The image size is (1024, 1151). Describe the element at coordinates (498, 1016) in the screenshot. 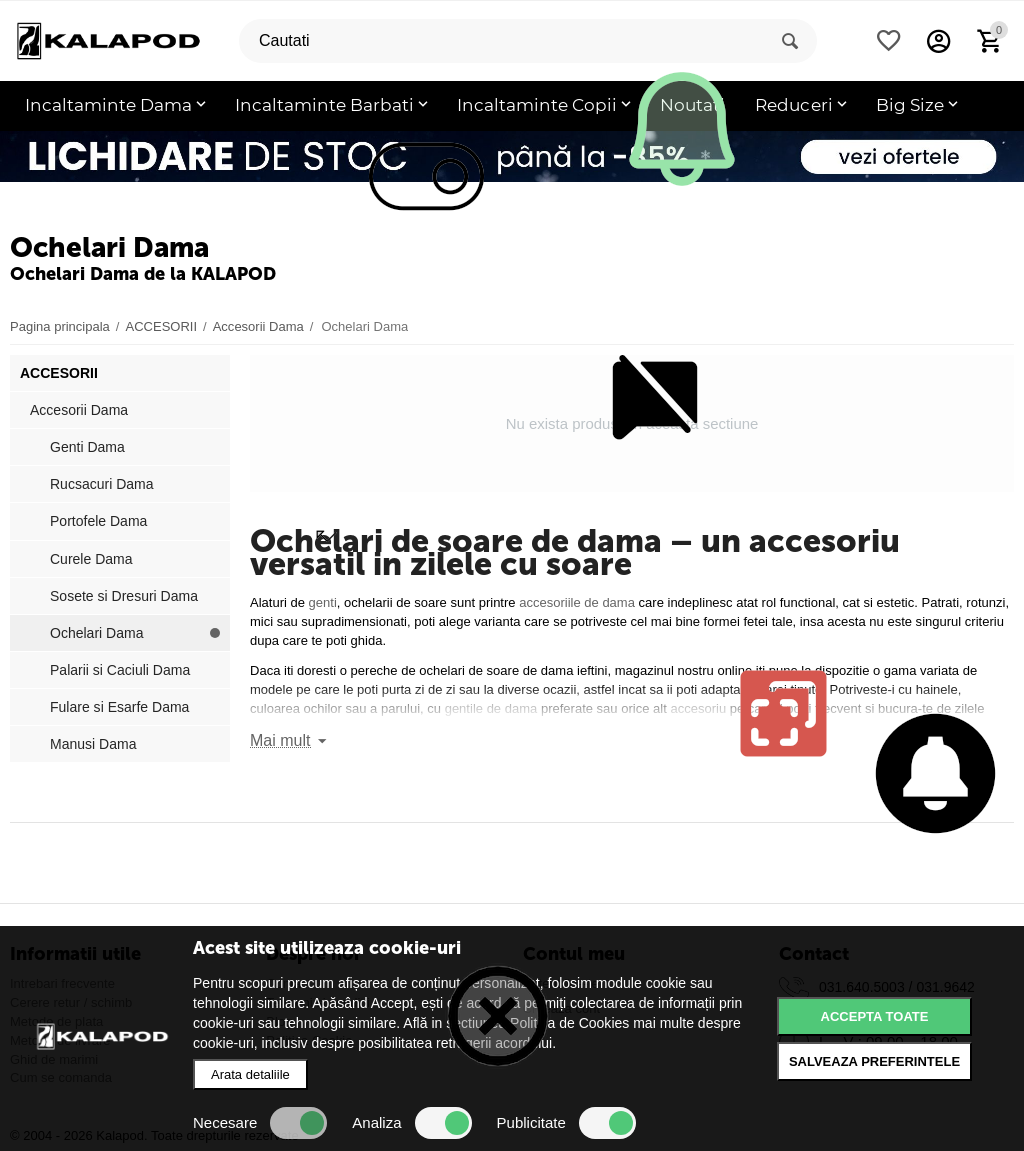

I see `close or dismiss a dialog` at that location.